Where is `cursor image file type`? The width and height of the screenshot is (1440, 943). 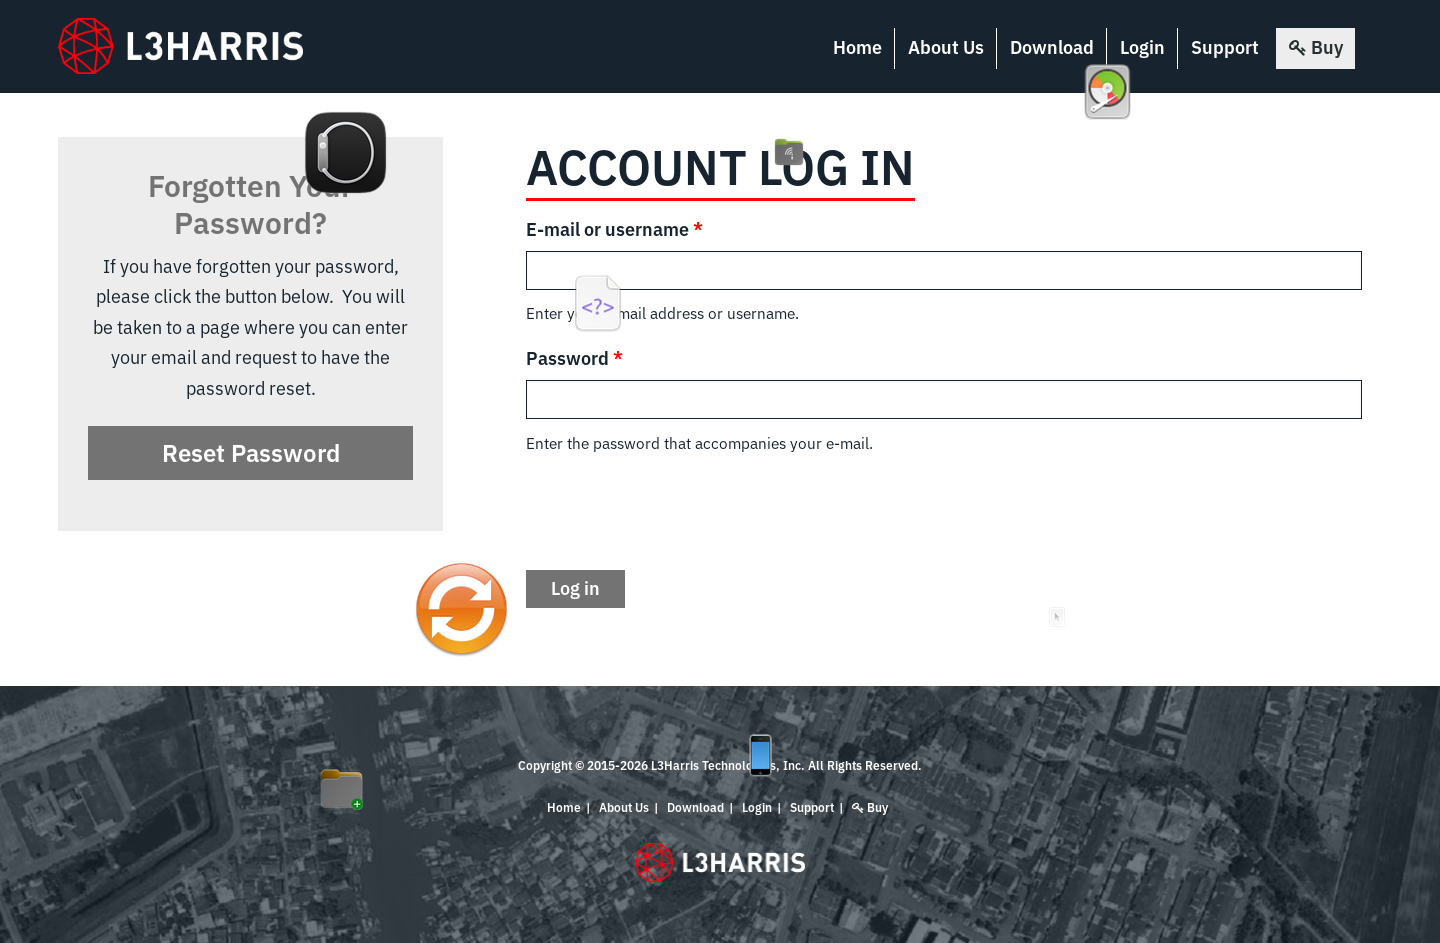 cursor image file type is located at coordinates (1057, 617).